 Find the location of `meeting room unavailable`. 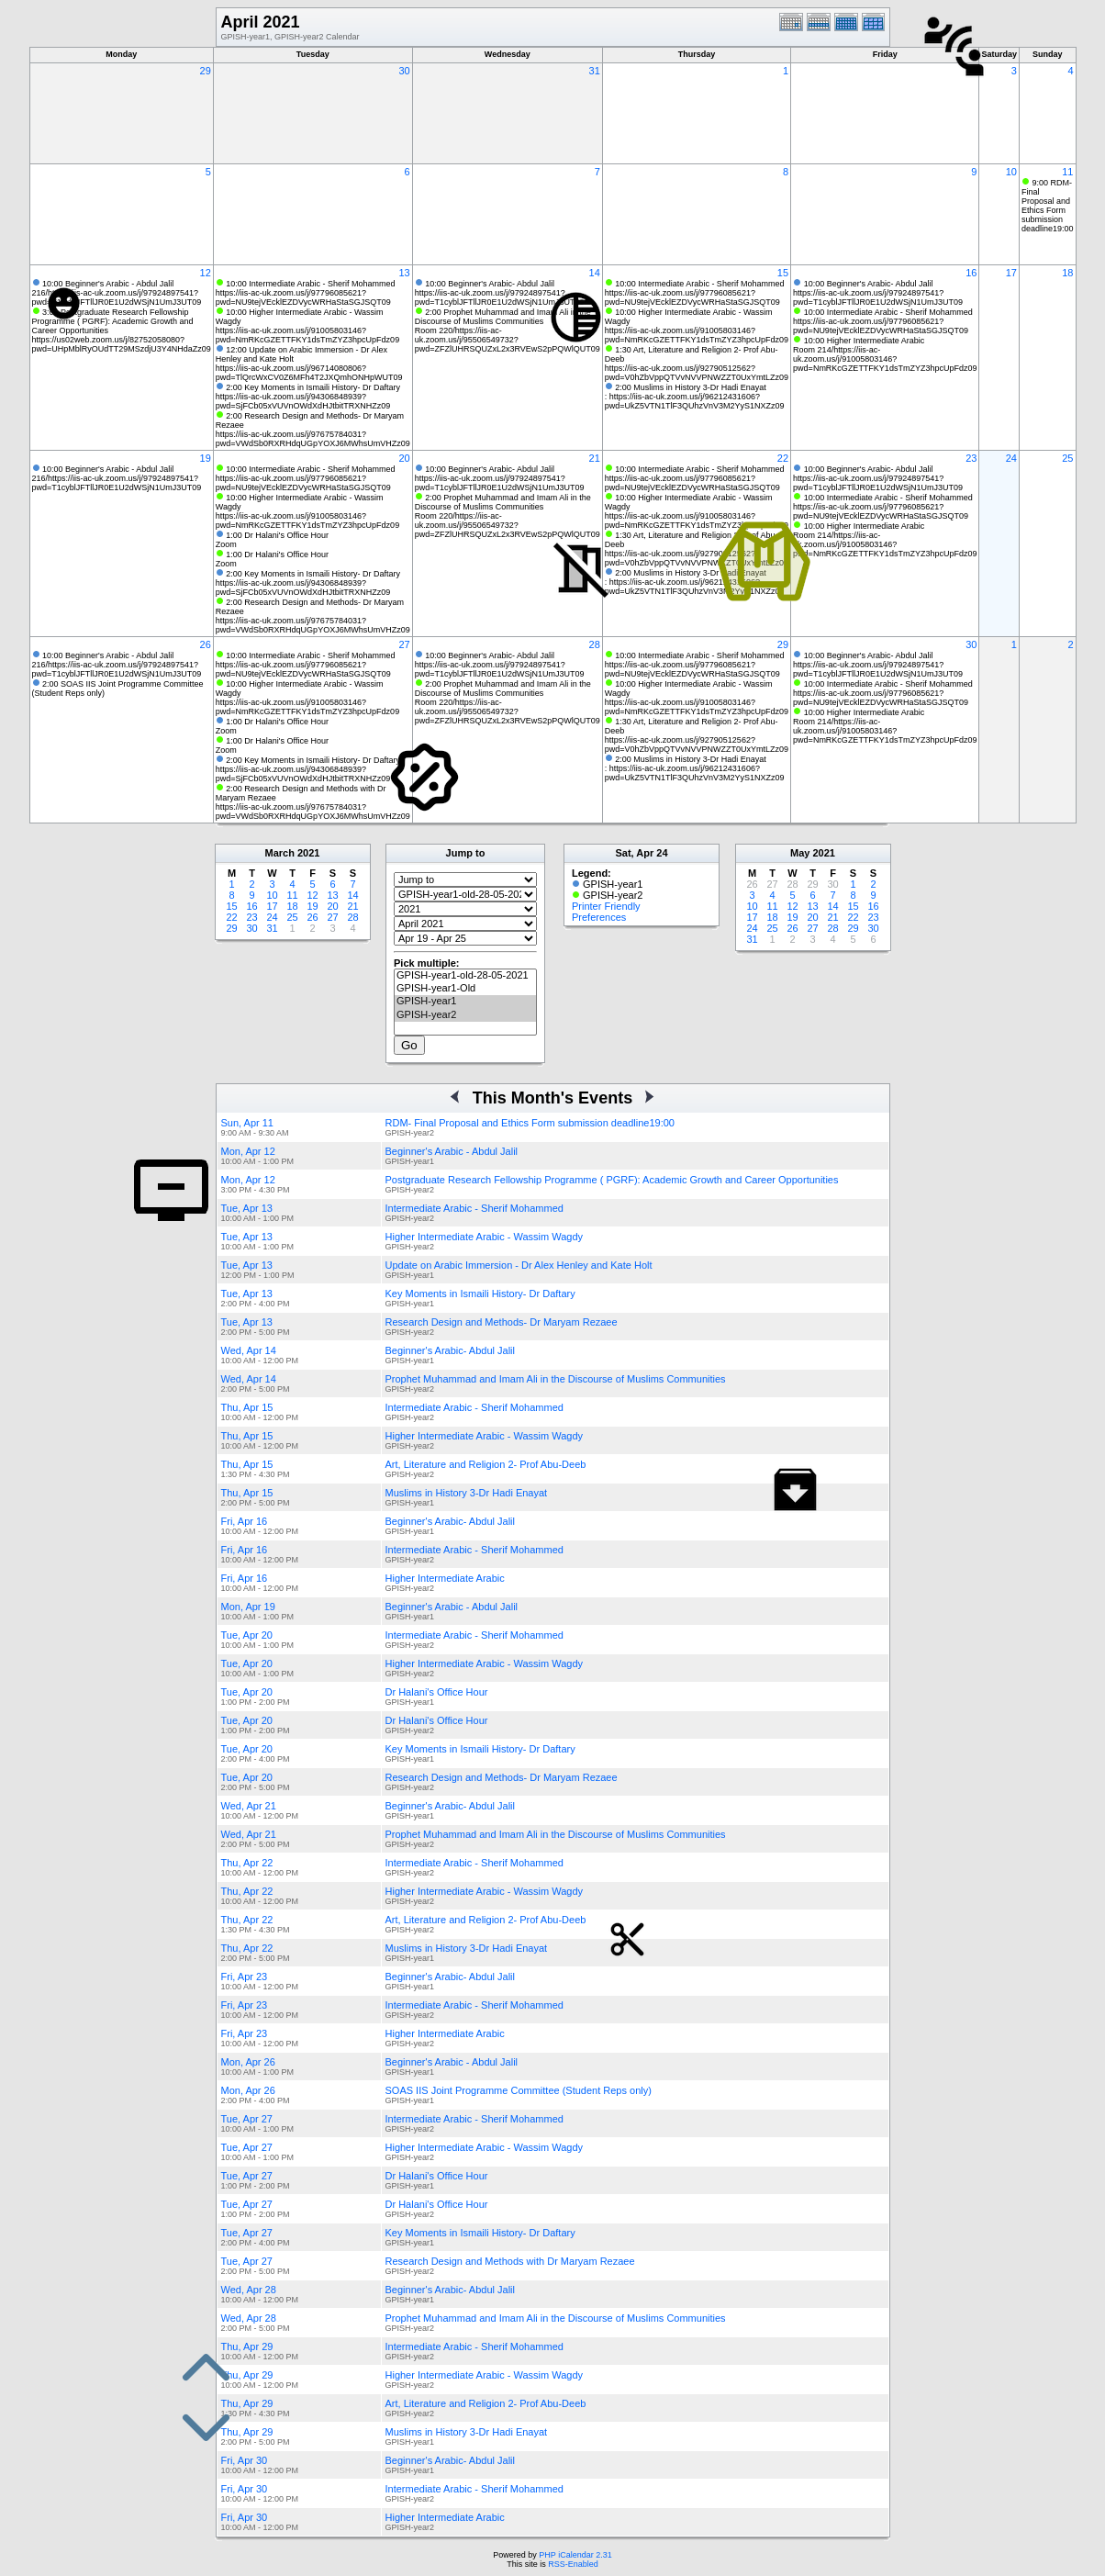

meeting room unavailable is located at coordinates (582, 568).